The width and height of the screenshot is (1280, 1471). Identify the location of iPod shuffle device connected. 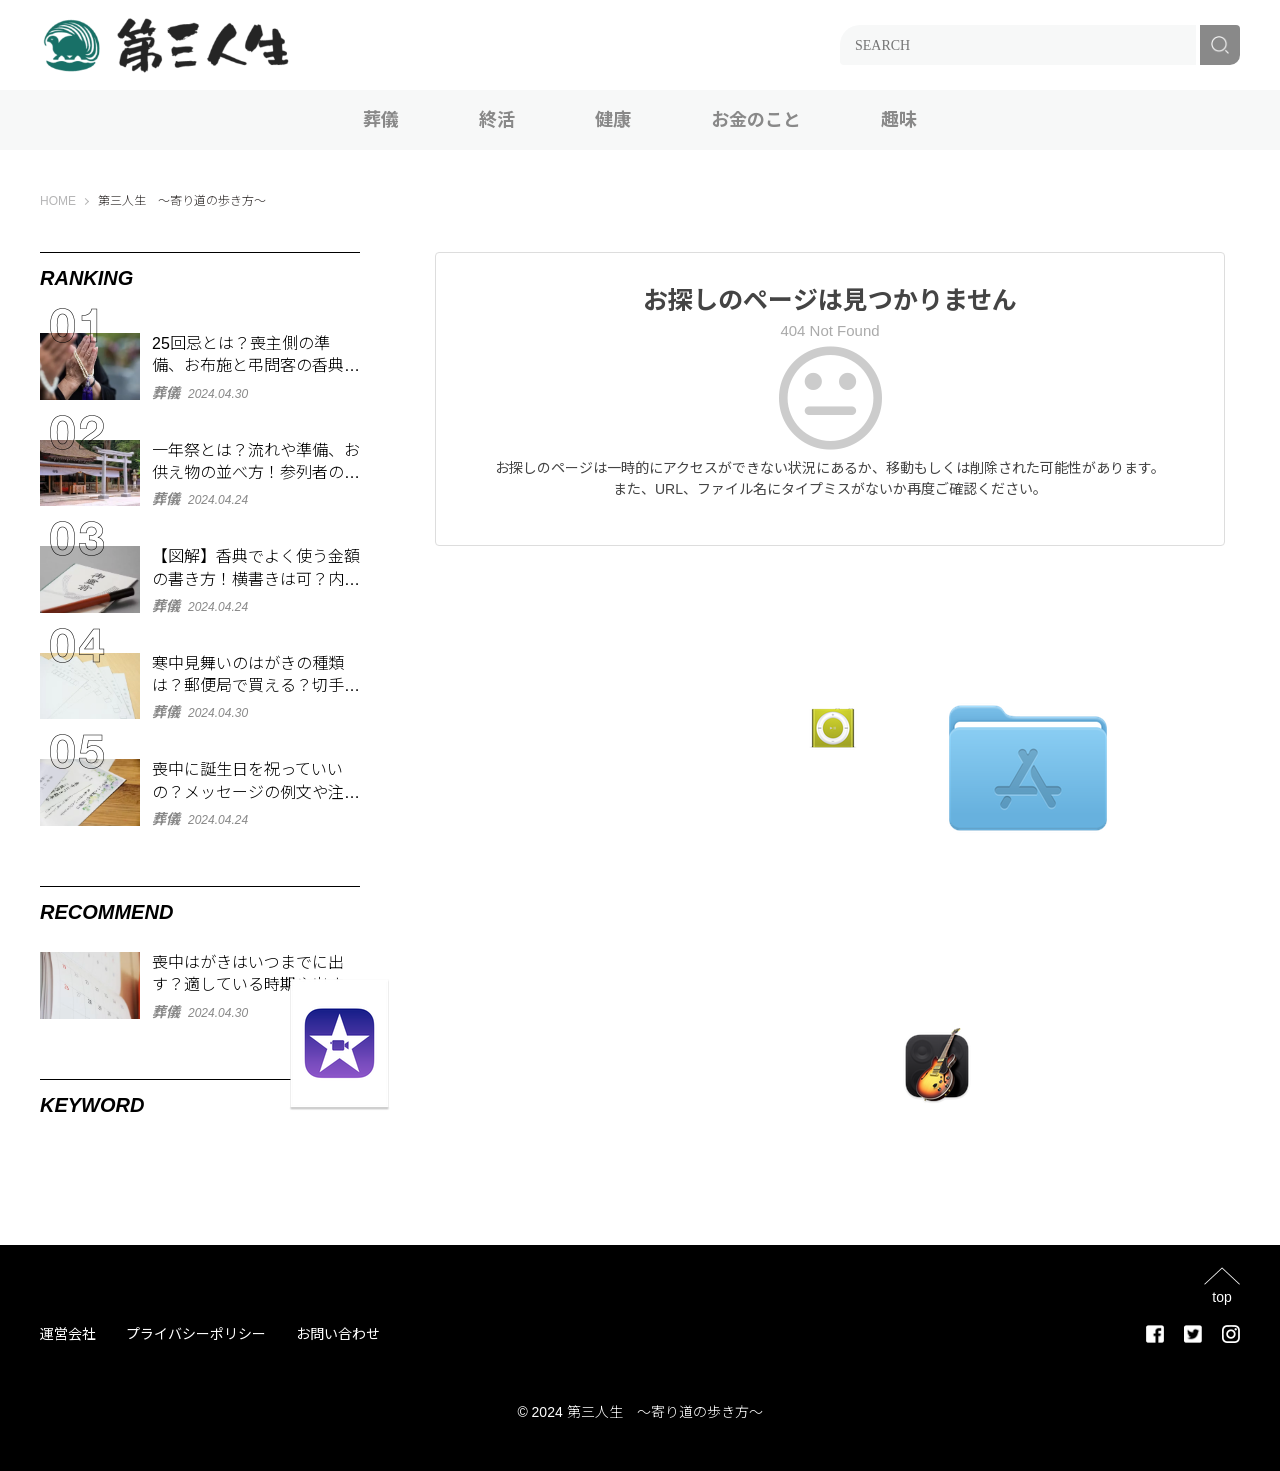
(833, 728).